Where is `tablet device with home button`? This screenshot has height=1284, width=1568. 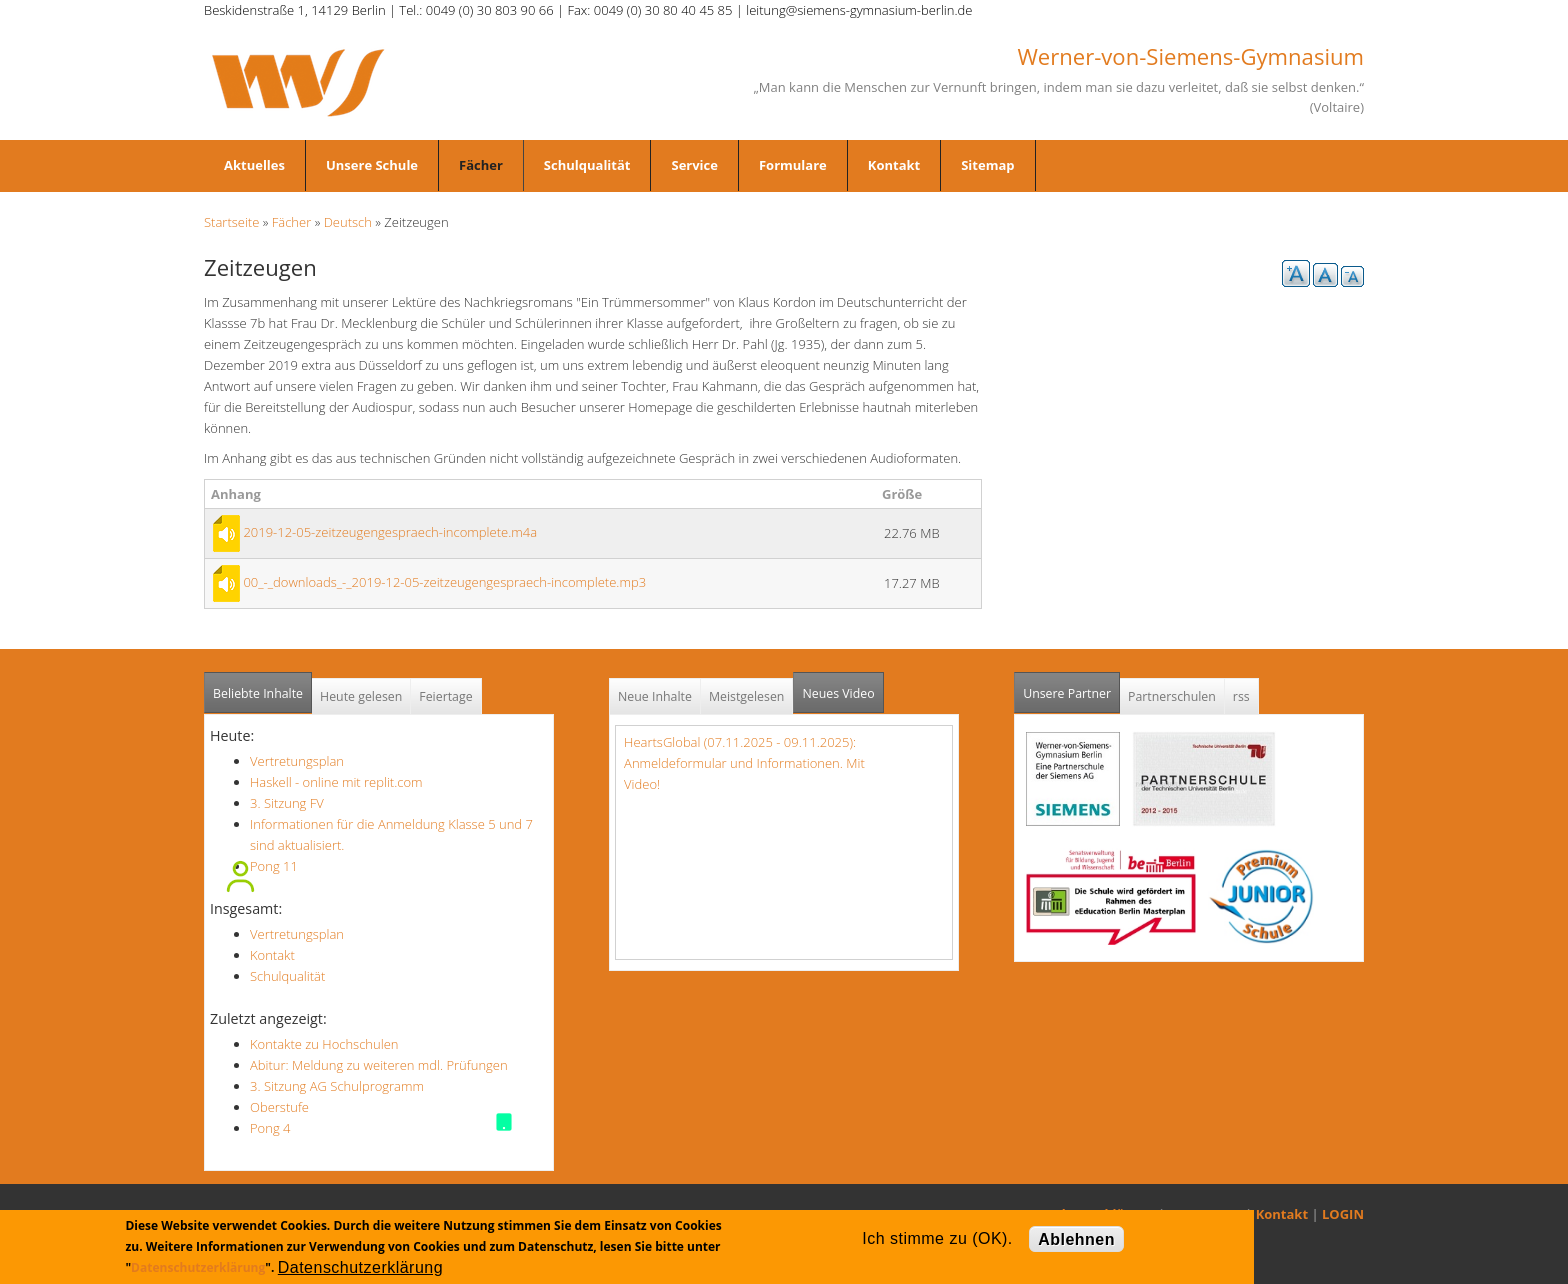 tablet device with home button is located at coordinates (504, 1122).